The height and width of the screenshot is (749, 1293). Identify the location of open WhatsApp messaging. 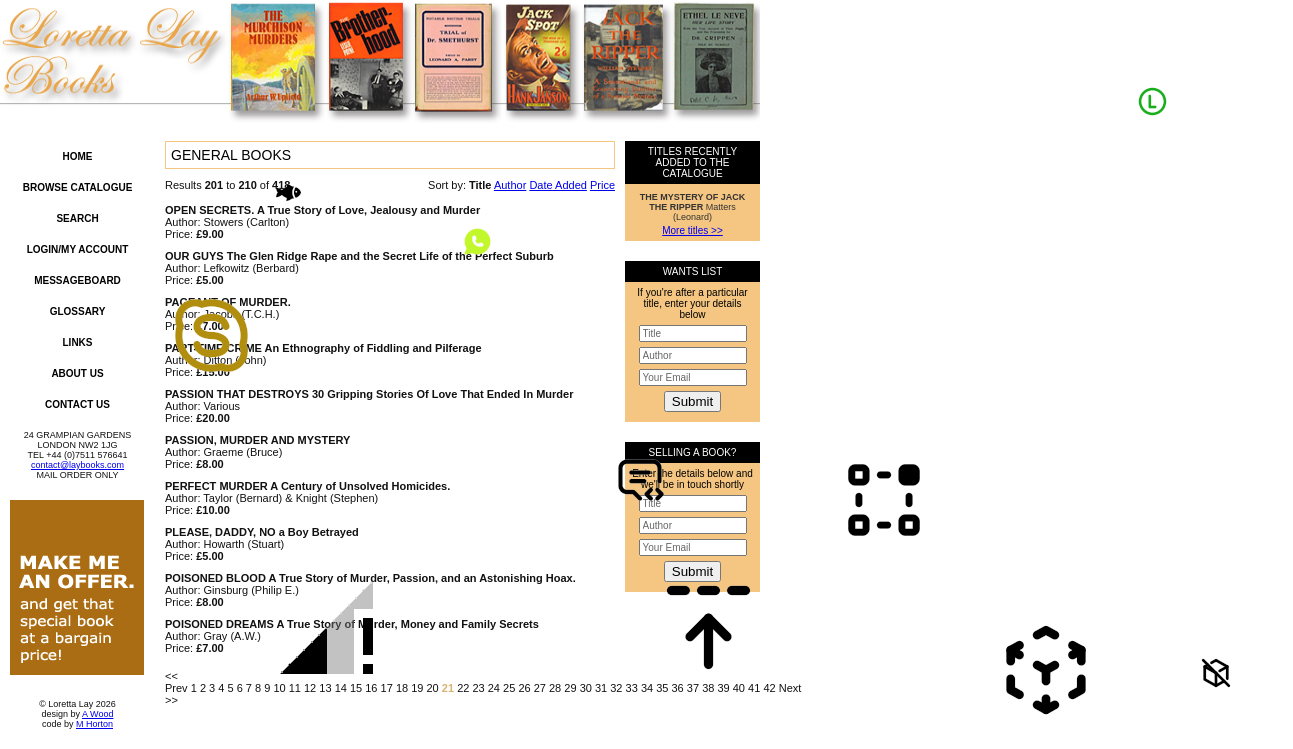
(477, 241).